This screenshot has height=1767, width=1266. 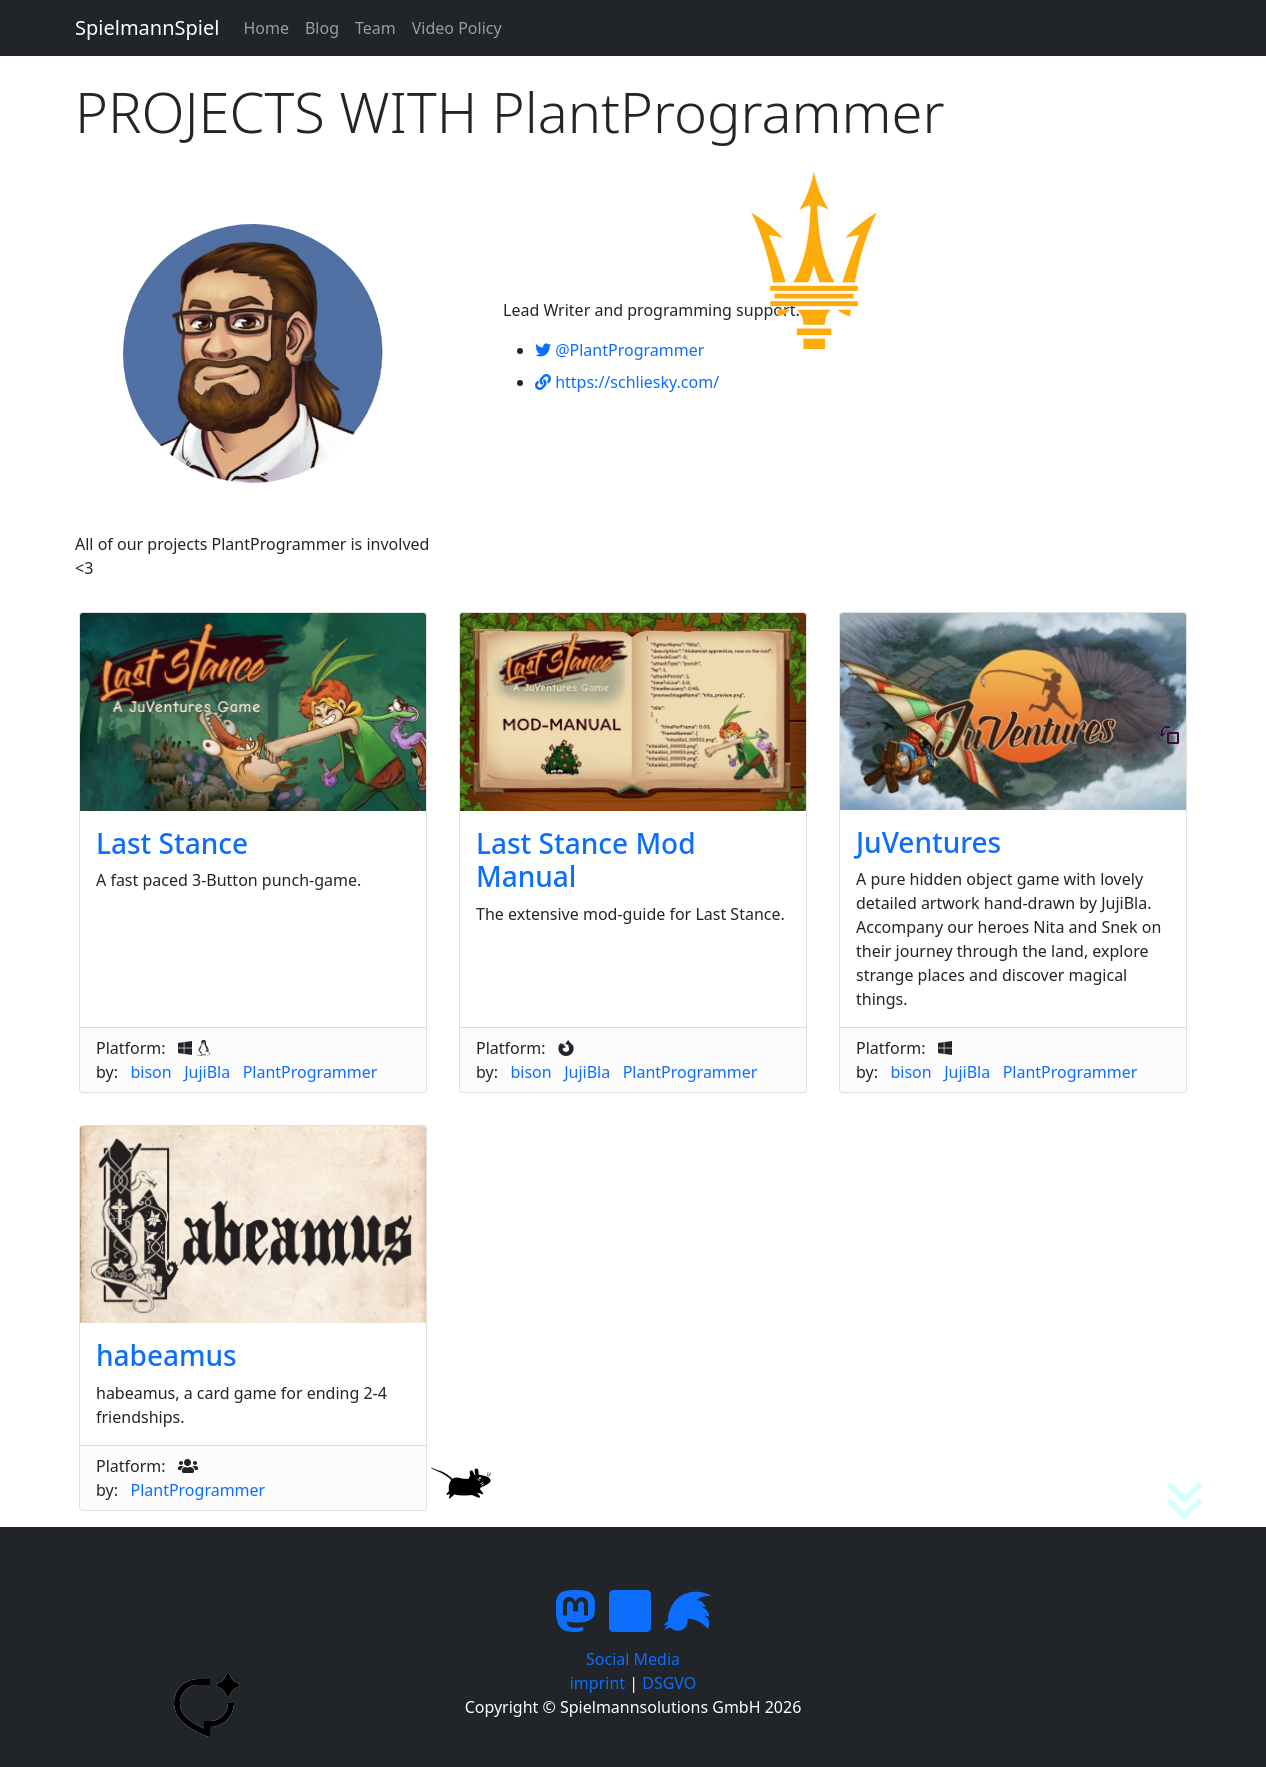 I want to click on start a conversation with AI assistant, so click(x=204, y=1706).